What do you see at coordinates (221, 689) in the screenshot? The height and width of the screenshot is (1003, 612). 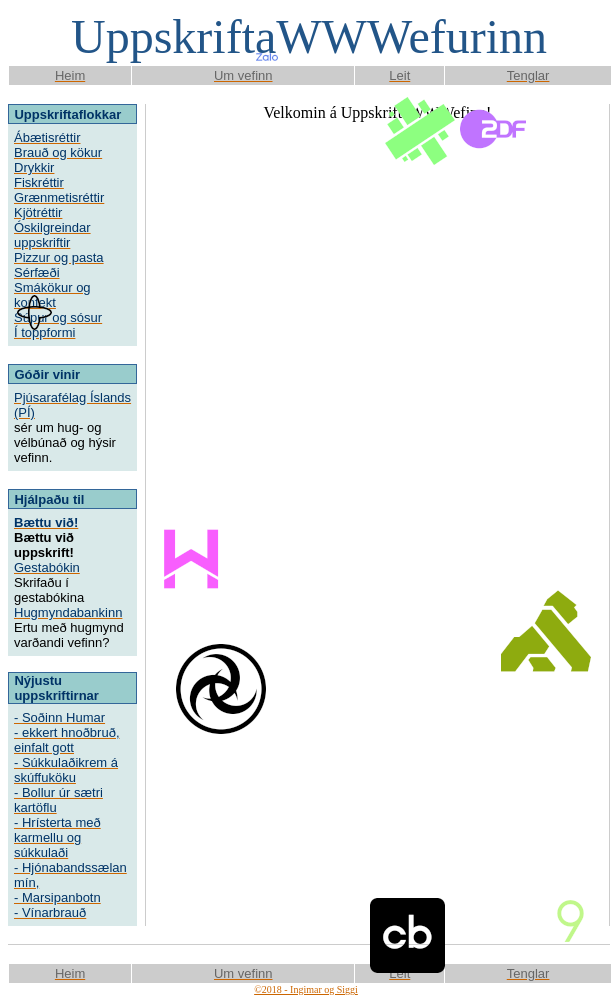 I see `open the Katana application` at bounding box center [221, 689].